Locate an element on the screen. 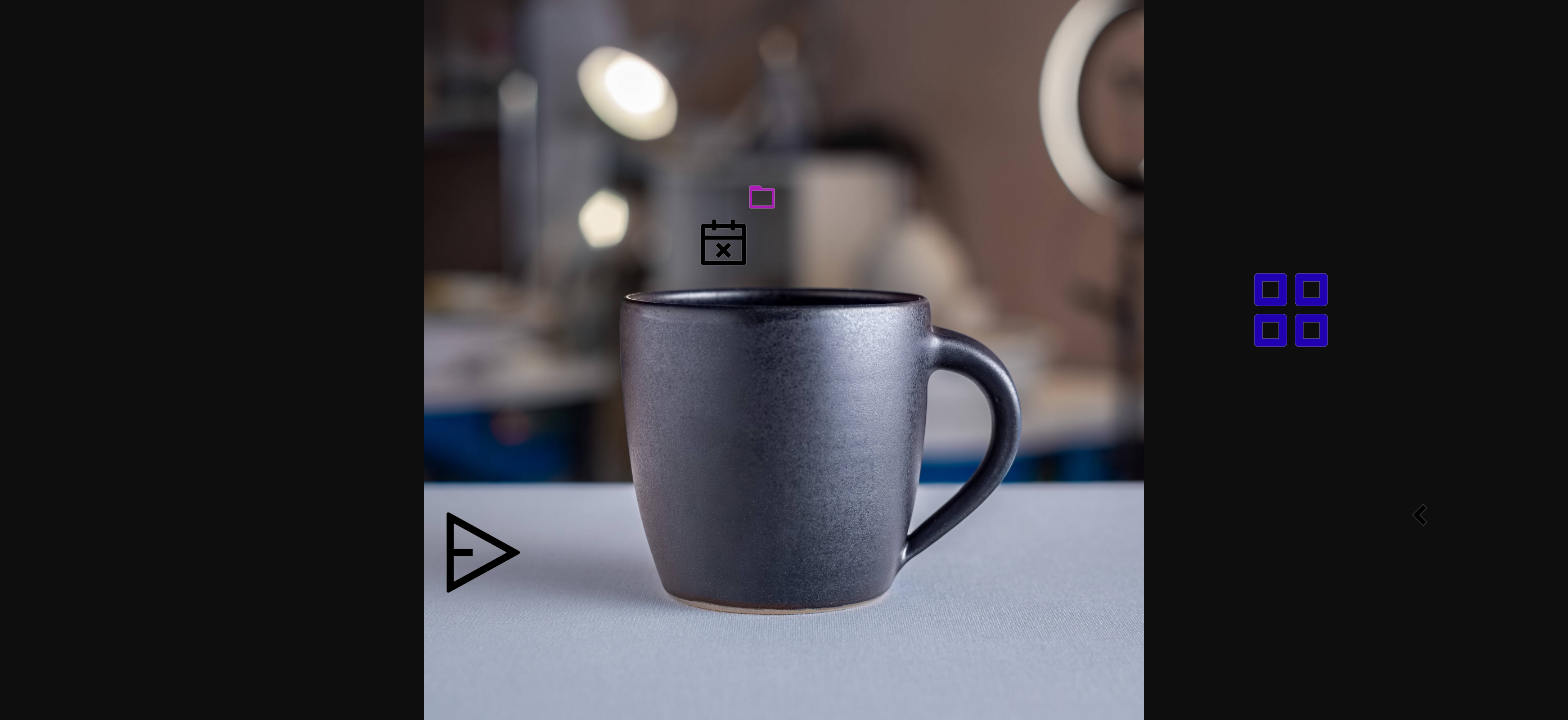 The height and width of the screenshot is (720, 1568). cancel or delete a scheduled event is located at coordinates (723, 244).